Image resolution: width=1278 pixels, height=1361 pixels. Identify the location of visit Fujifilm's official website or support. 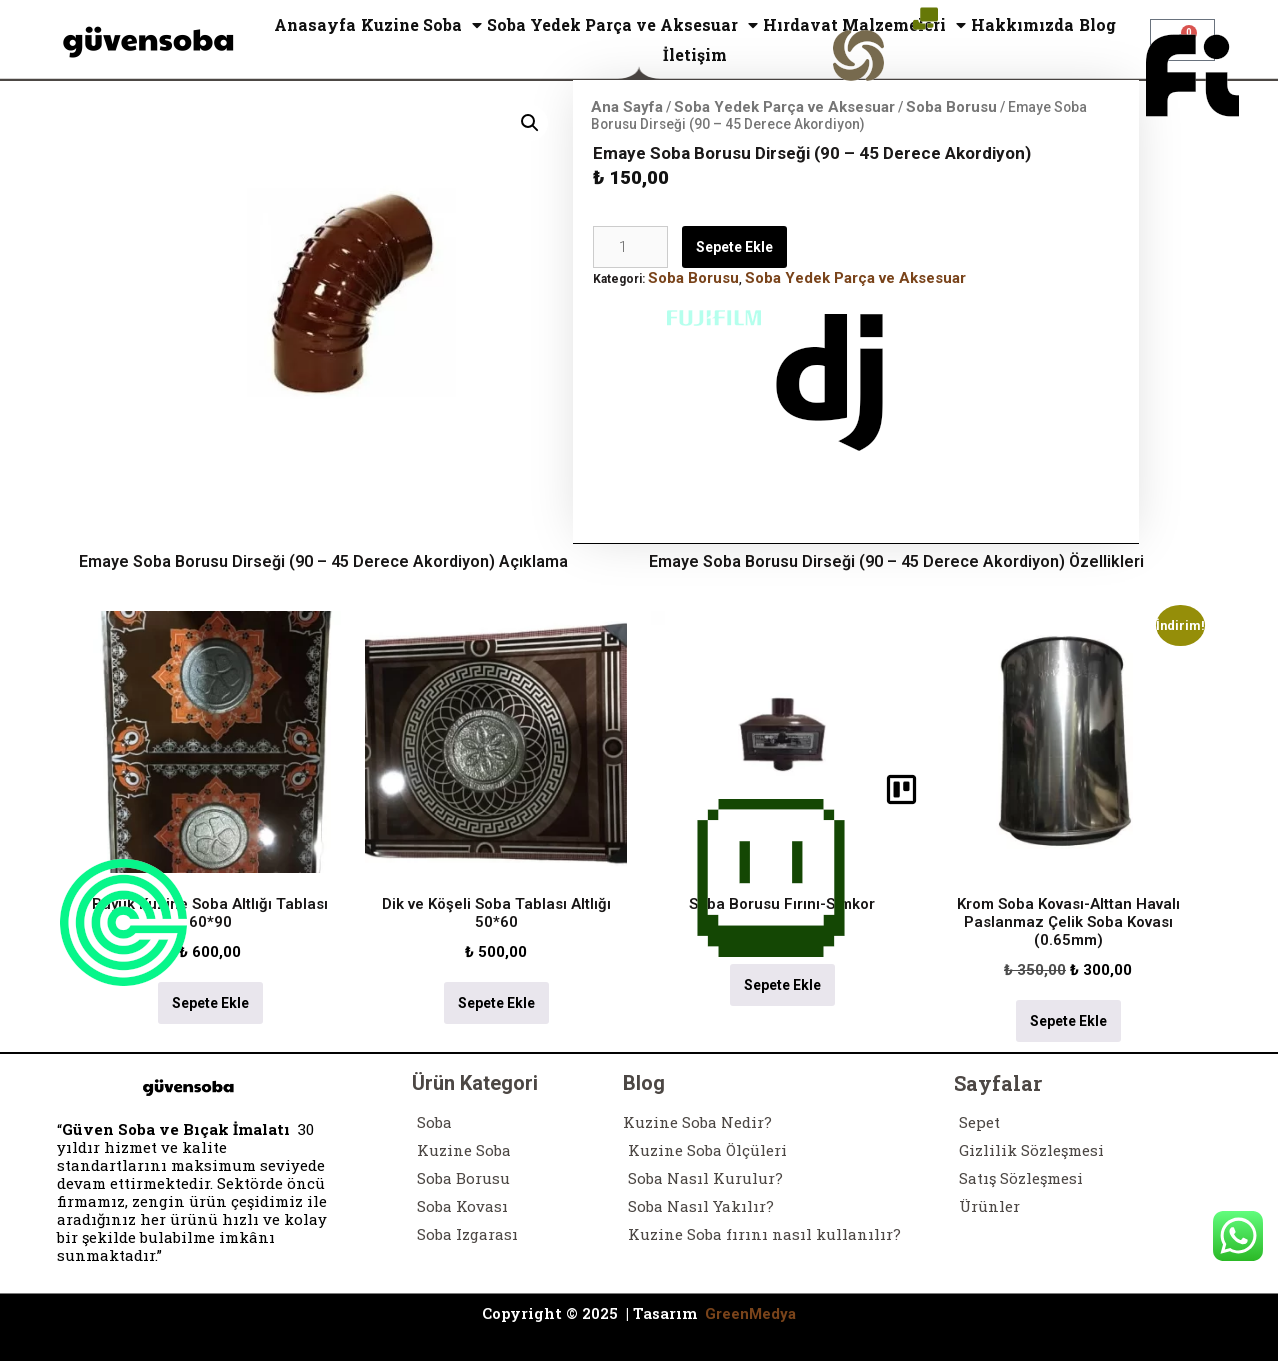
(714, 318).